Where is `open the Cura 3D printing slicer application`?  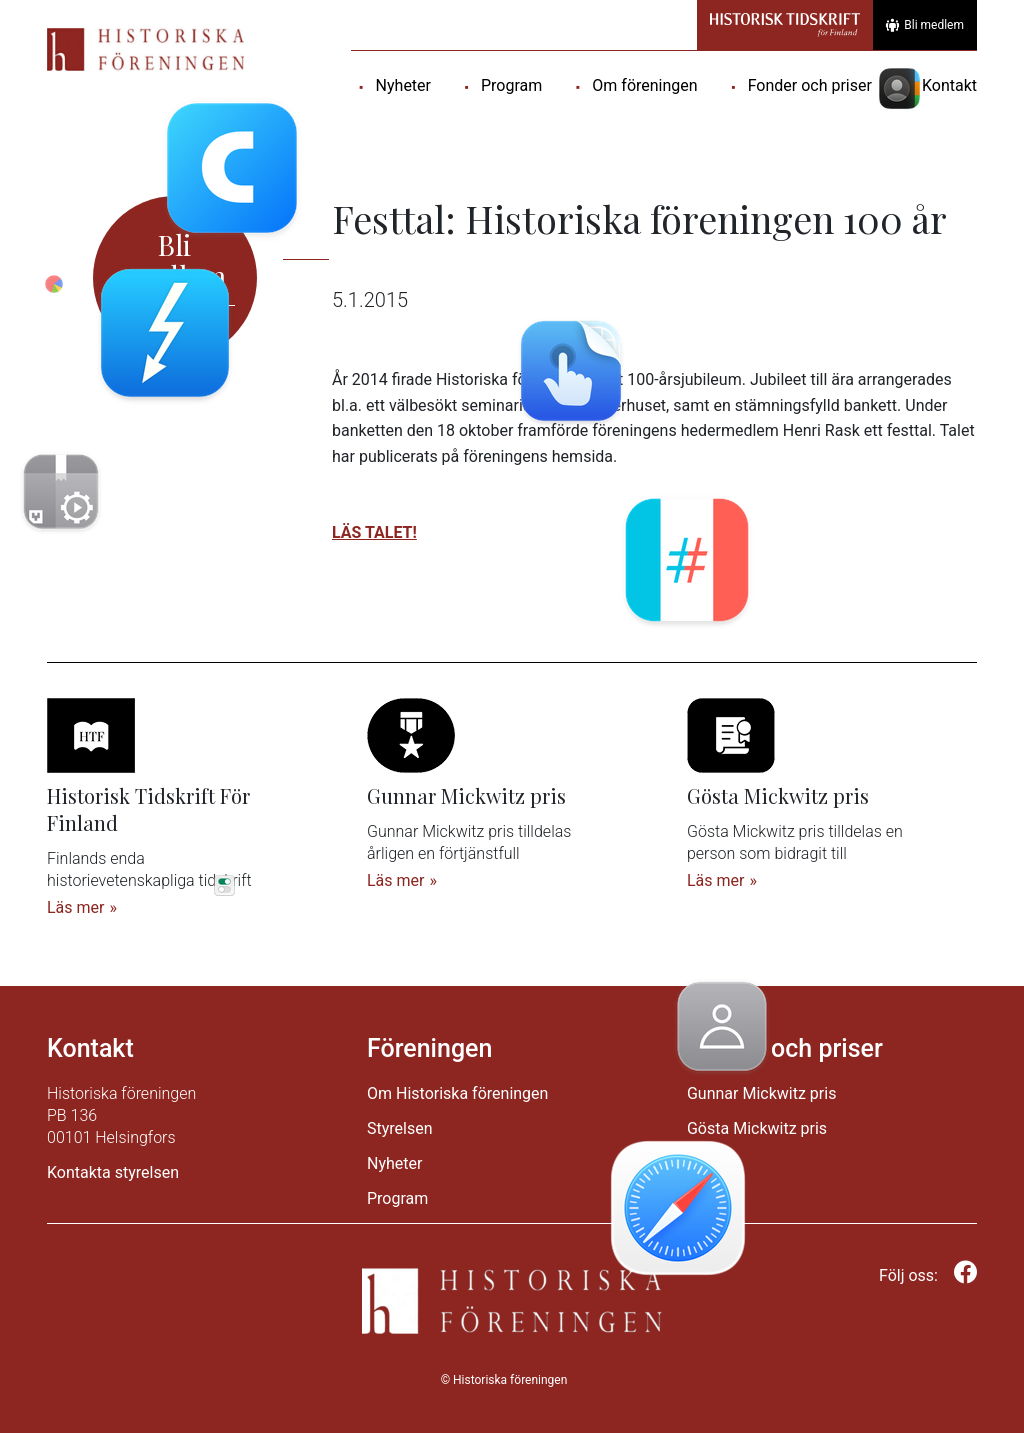
open the Cura 3D printing slicer application is located at coordinates (232, 168).